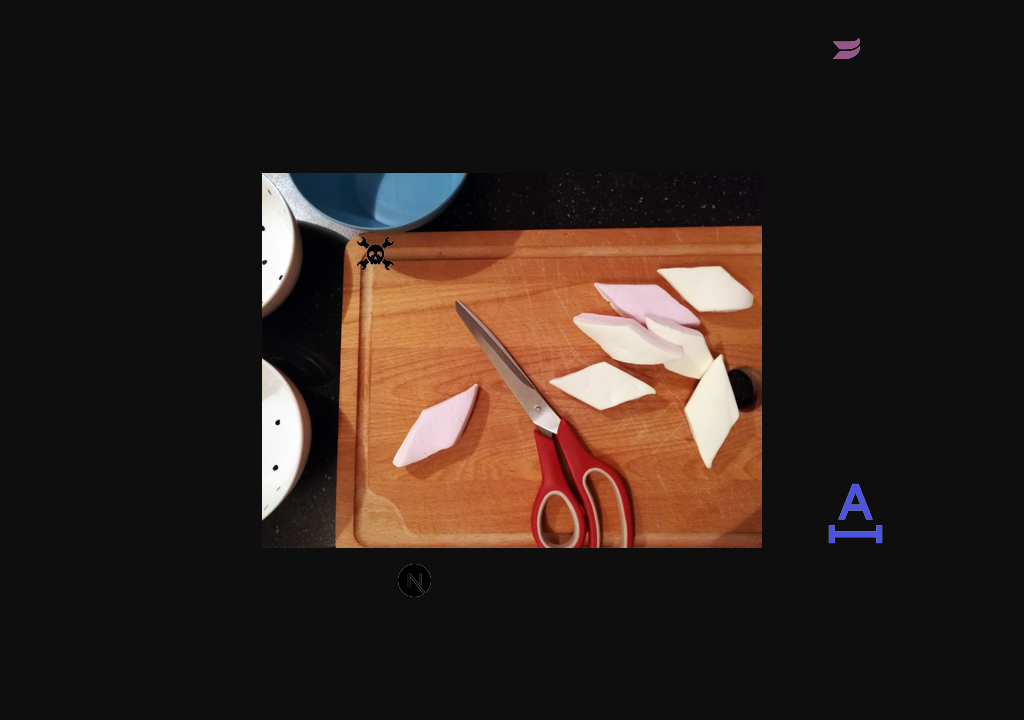 The height and width of the screenshot is (720, 1024). What do you see at coordinates (846, 48) in the screenshot?
I see `wistia video hosting platform logo` at bounding box center [846, 48].